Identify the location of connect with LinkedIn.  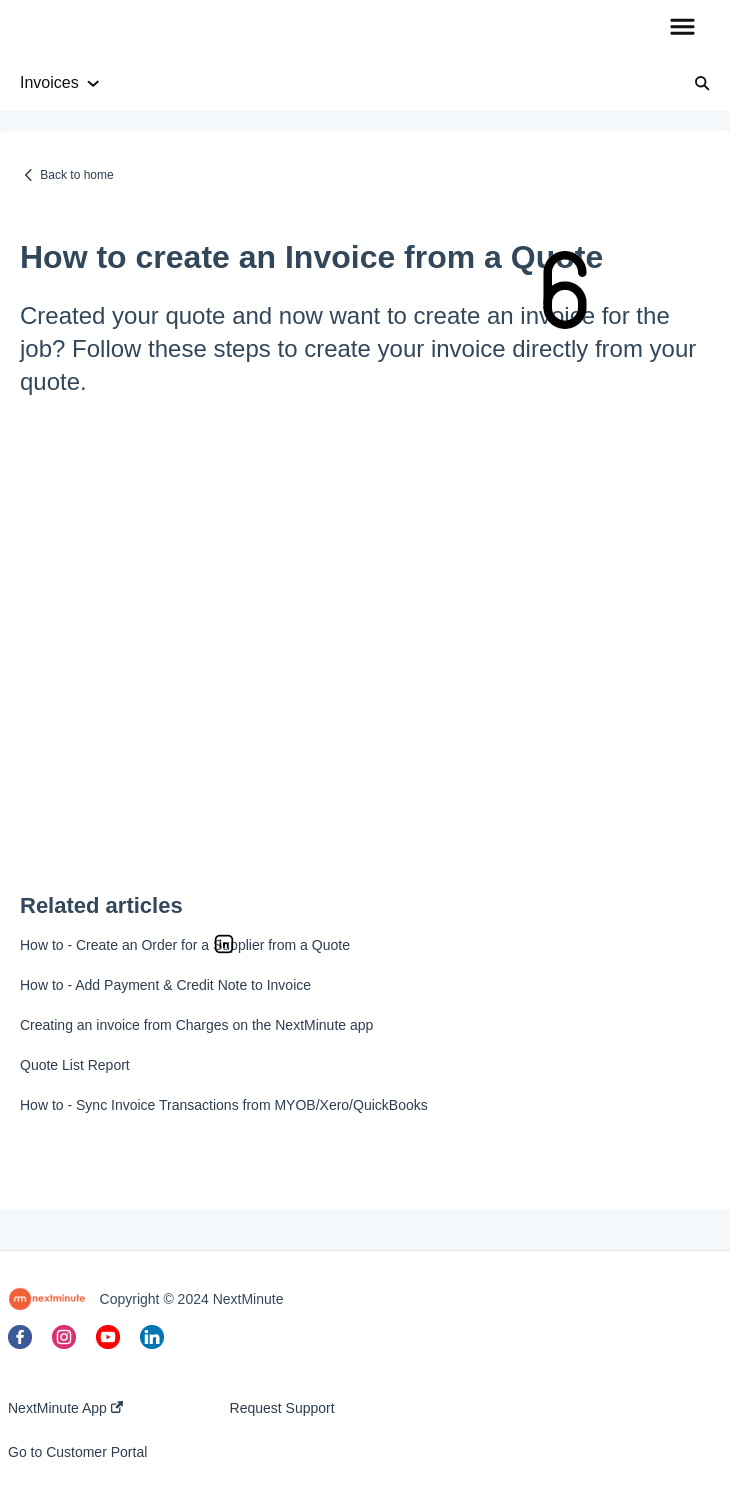
(224, 944).